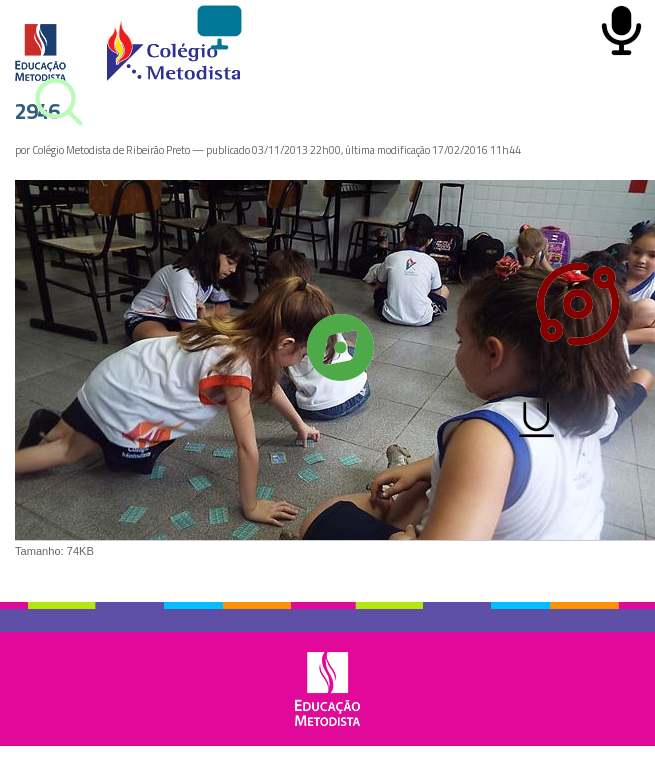  What do you see at coordinates (578, 304) in the screenshot?
I see `view orbital or satellite tracking` at bounding box center [578, 304].